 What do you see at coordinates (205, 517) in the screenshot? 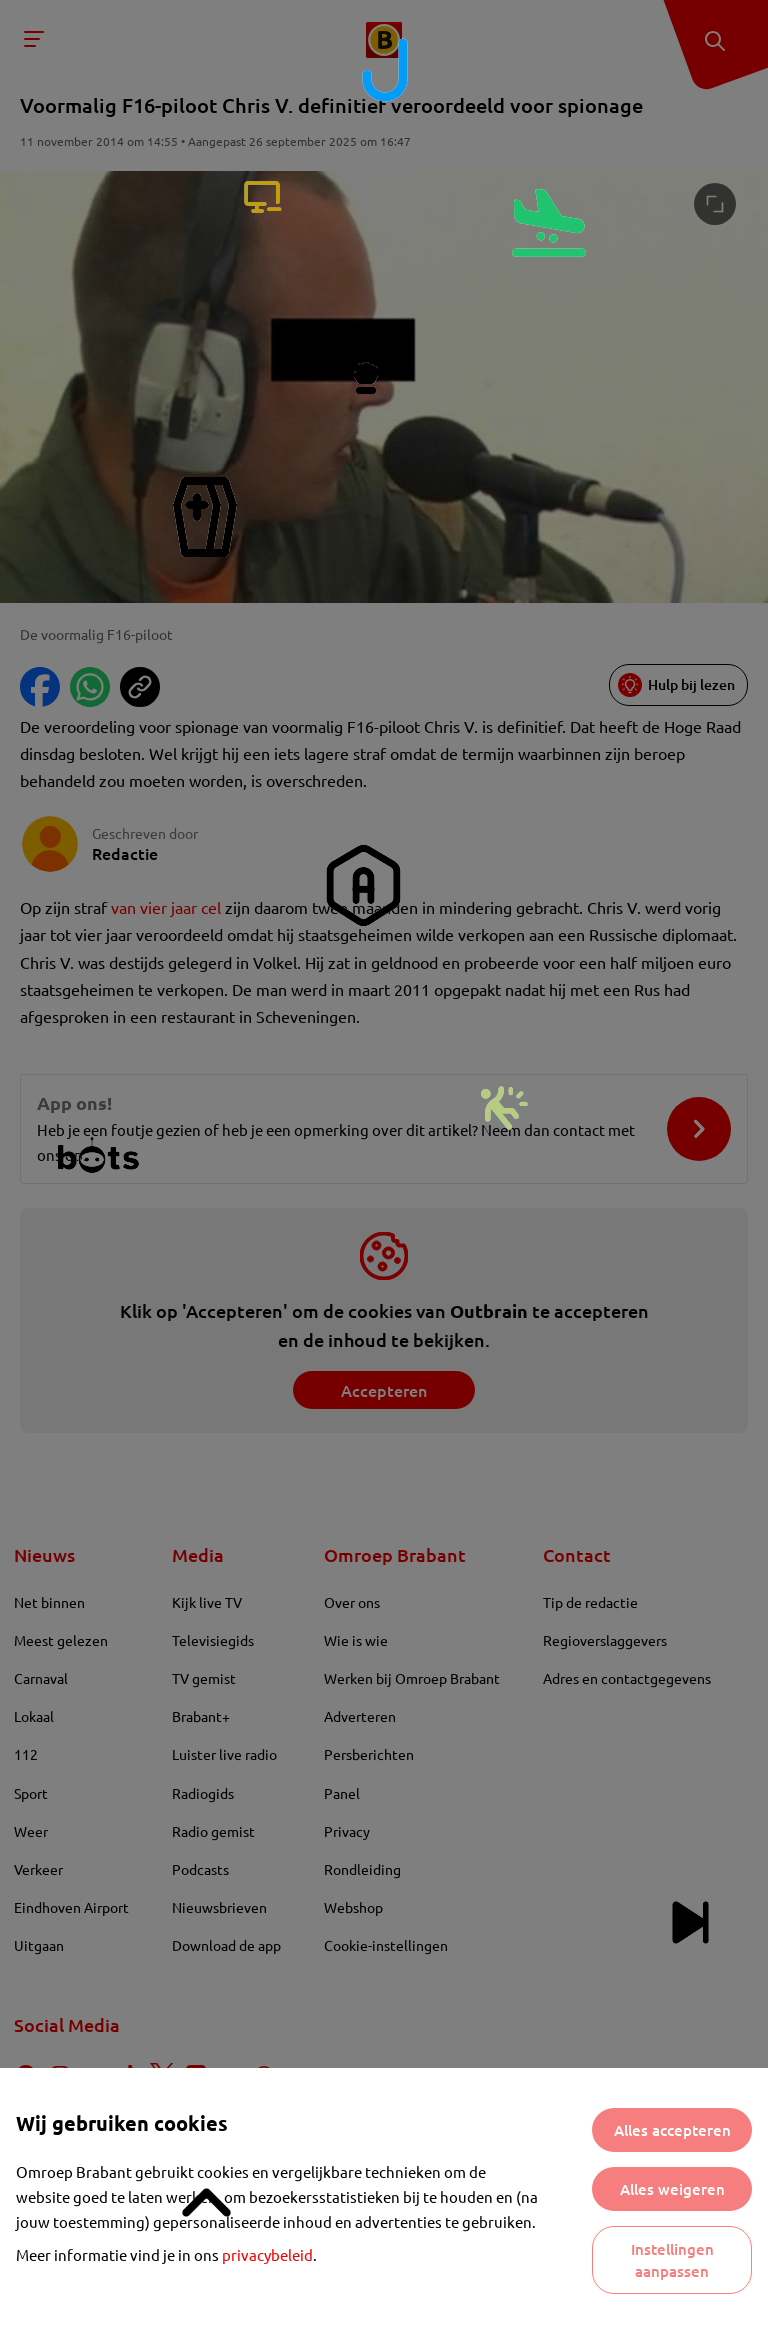
I see `indicates deceased or death-related content` at bounding box center [205, 517].